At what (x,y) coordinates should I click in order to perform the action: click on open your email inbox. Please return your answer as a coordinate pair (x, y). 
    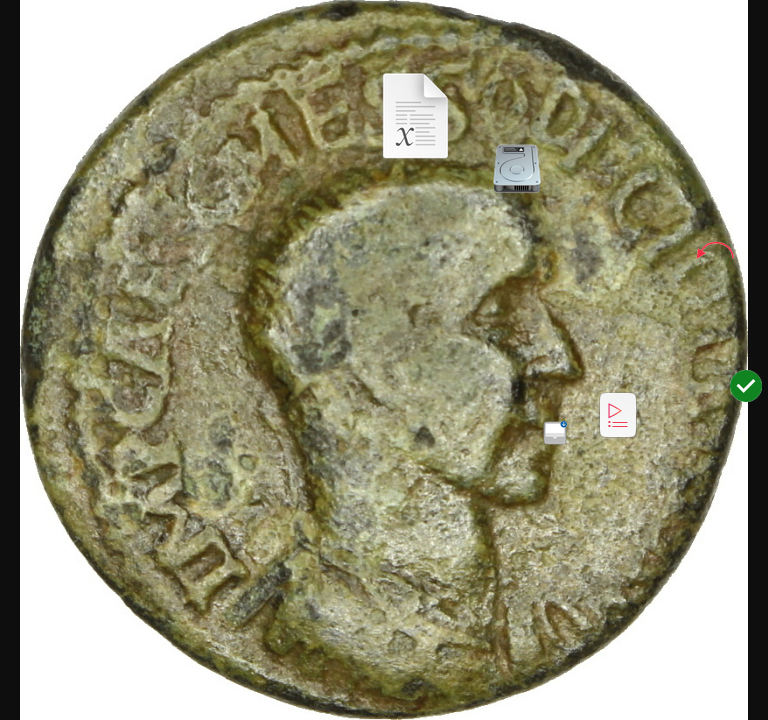
    Looking at the image, I should click on (555, 433).